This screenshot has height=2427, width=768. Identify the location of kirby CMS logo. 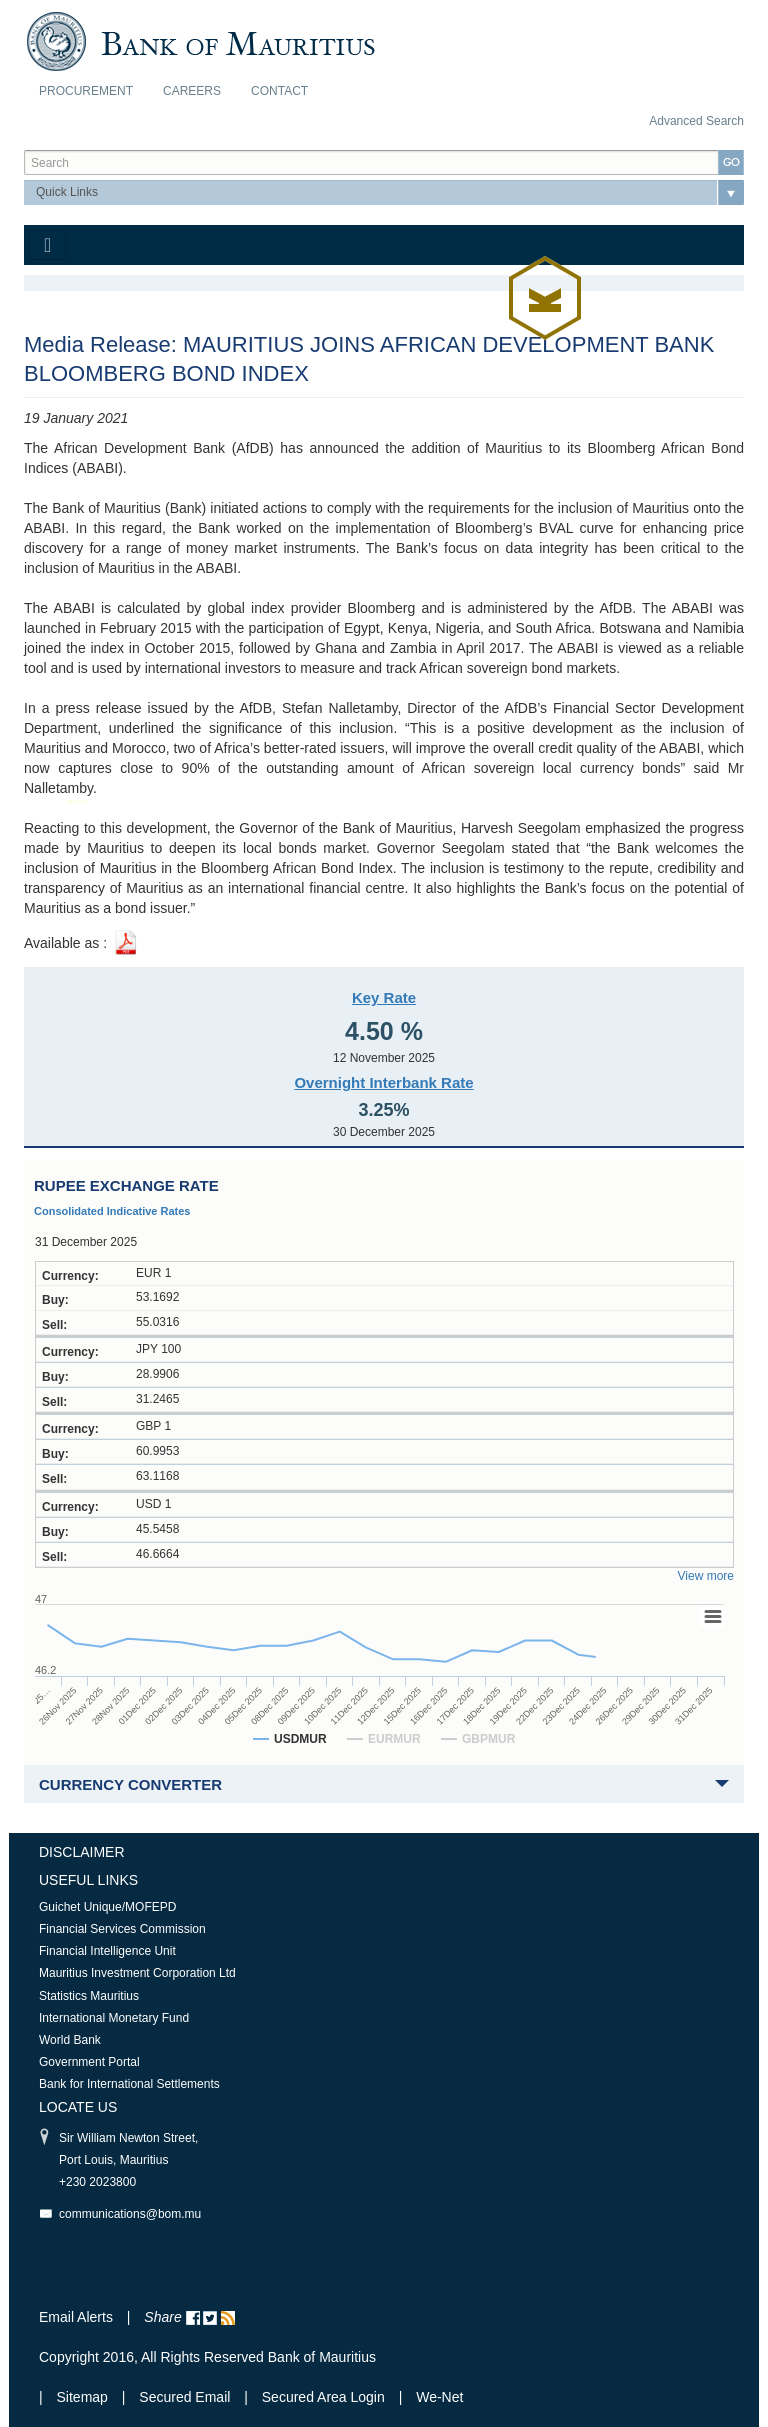
(545, 298).